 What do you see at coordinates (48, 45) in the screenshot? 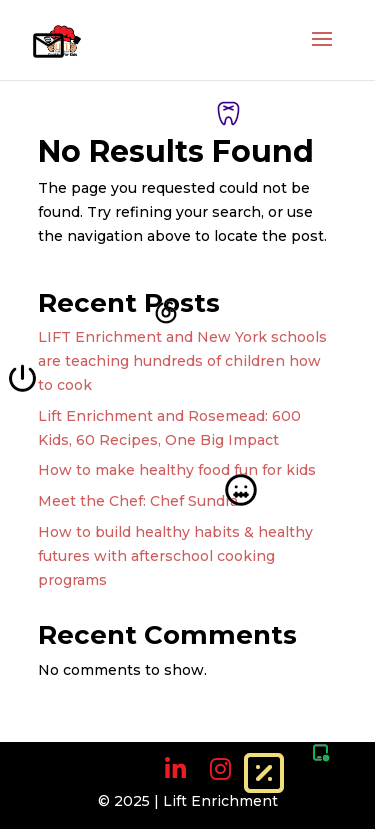
I see `open your email inbox` at bounding box center [48, 45].